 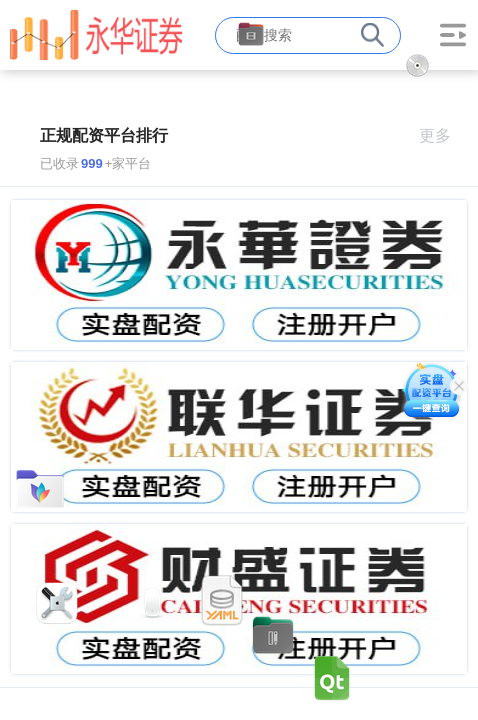 What do you see at coordinates (40, 490) in the screenshot?
I see `open mindnode documents folder` at bounding box center [40, 490].